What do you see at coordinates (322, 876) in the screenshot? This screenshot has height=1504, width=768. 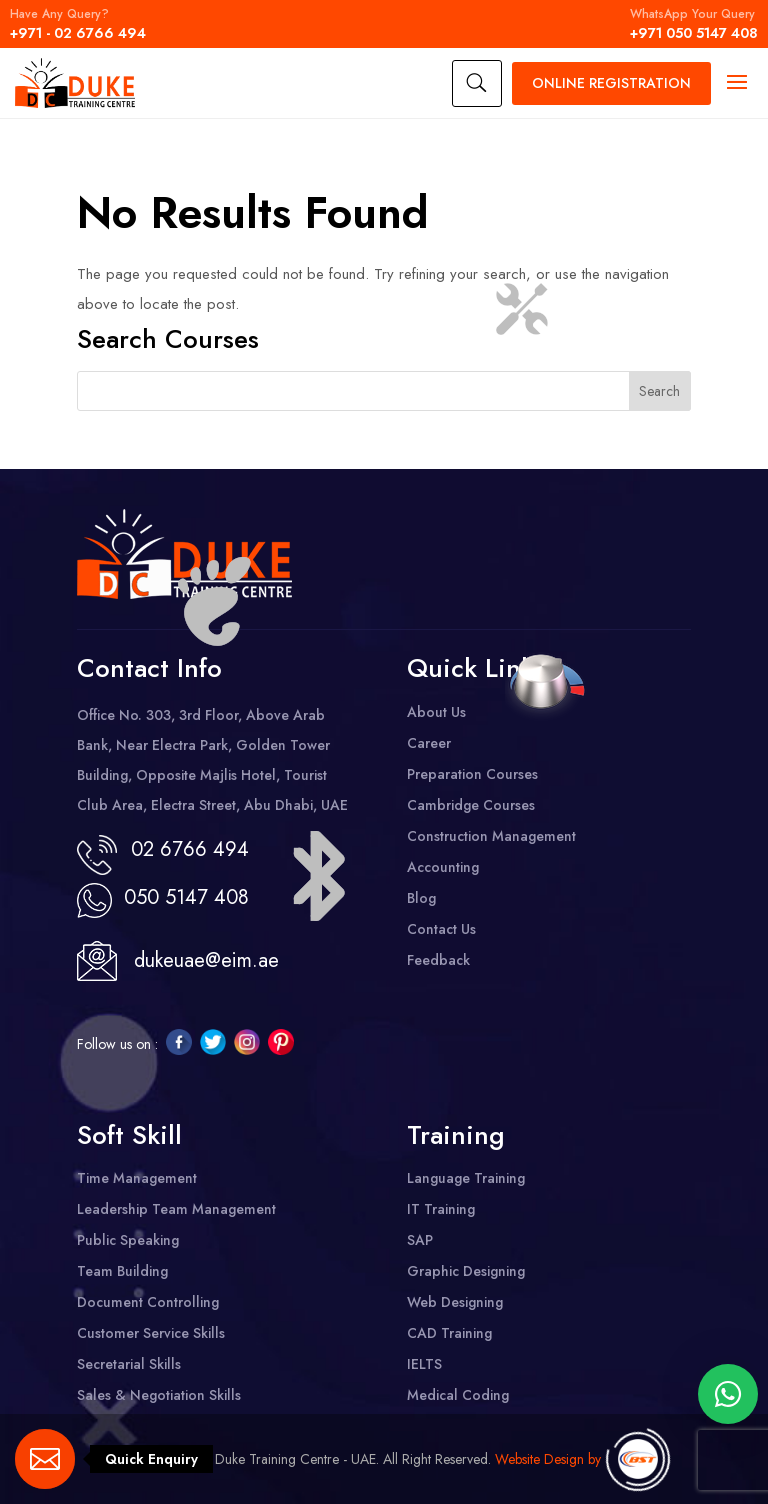 I see `indicates bluetooth is currently active and connected` at bounding box center [322, 876].